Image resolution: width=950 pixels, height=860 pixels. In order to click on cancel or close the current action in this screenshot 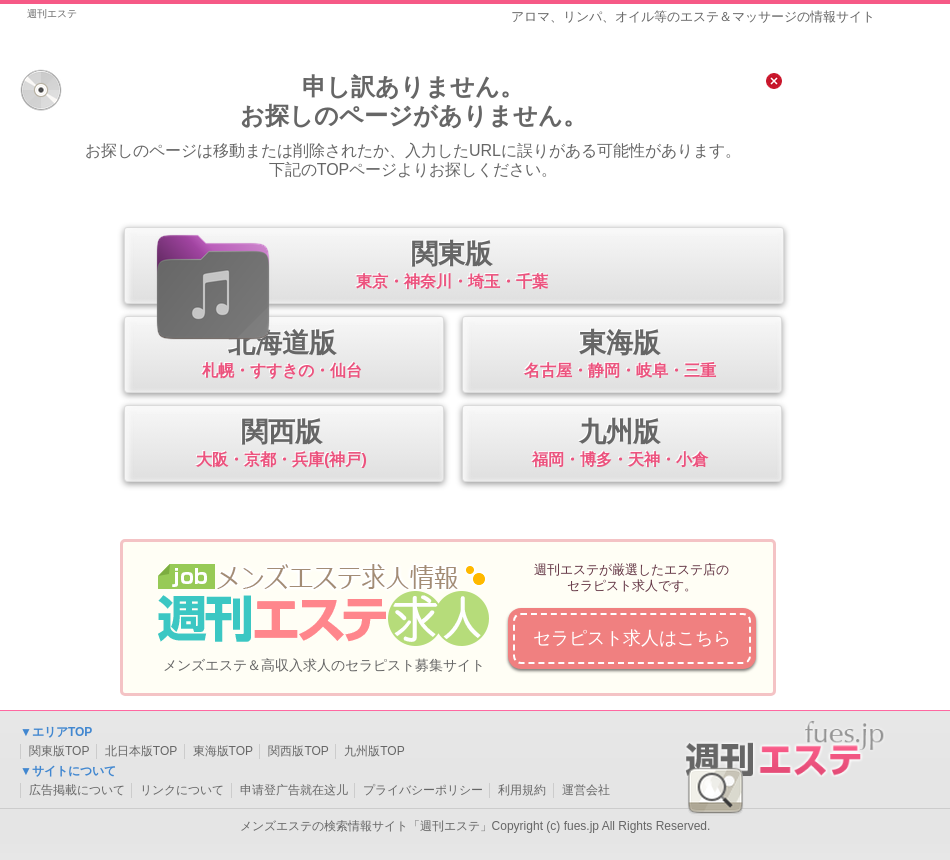, I will do `click(774, 81)`.